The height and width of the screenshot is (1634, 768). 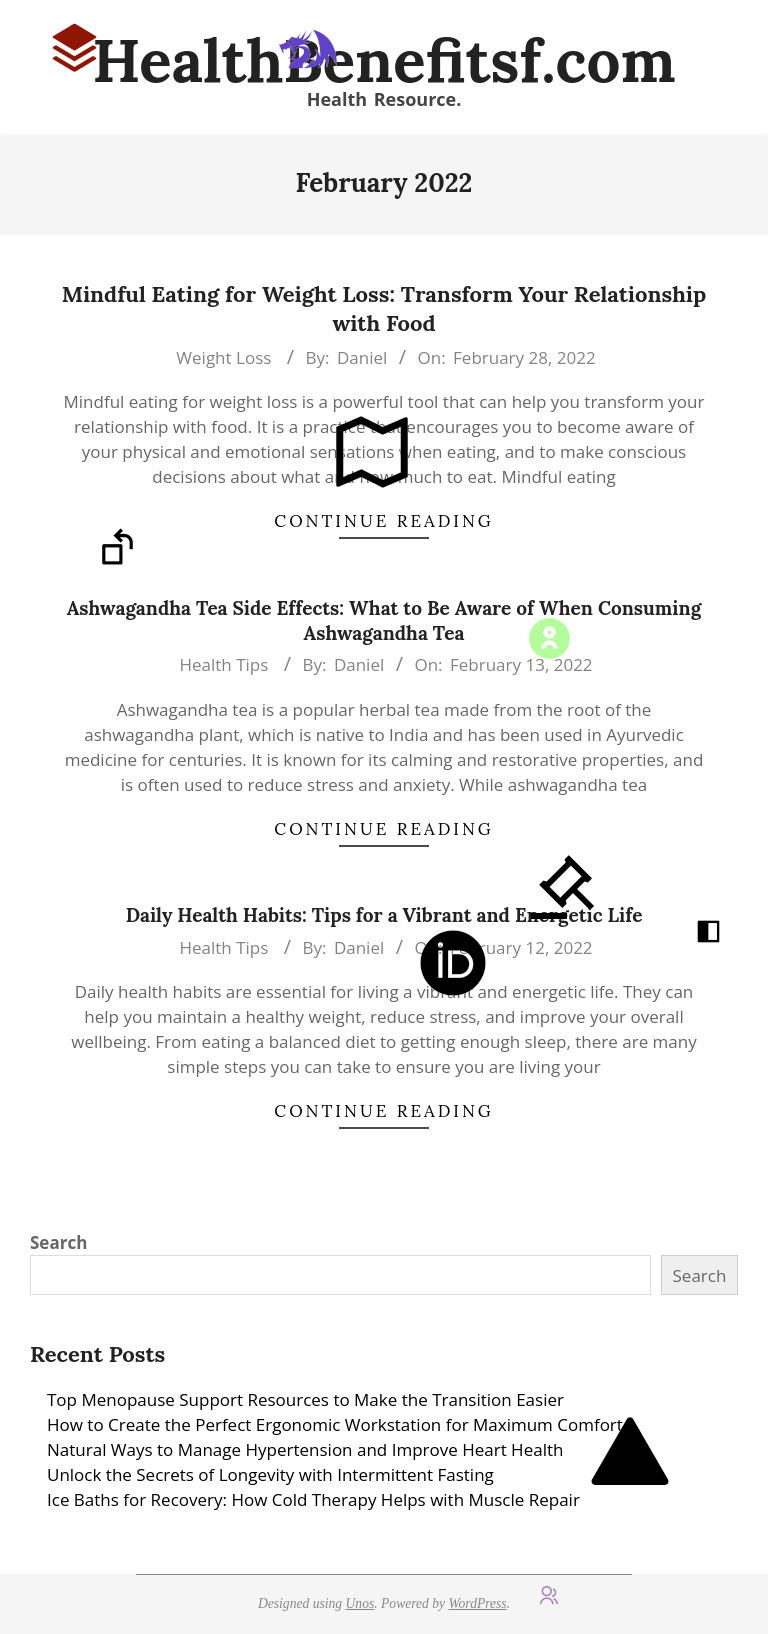 What do you see at coordinates (561, 889) in the screenshot?
I see `place a bid on an item` at bounding box center [561, 889].